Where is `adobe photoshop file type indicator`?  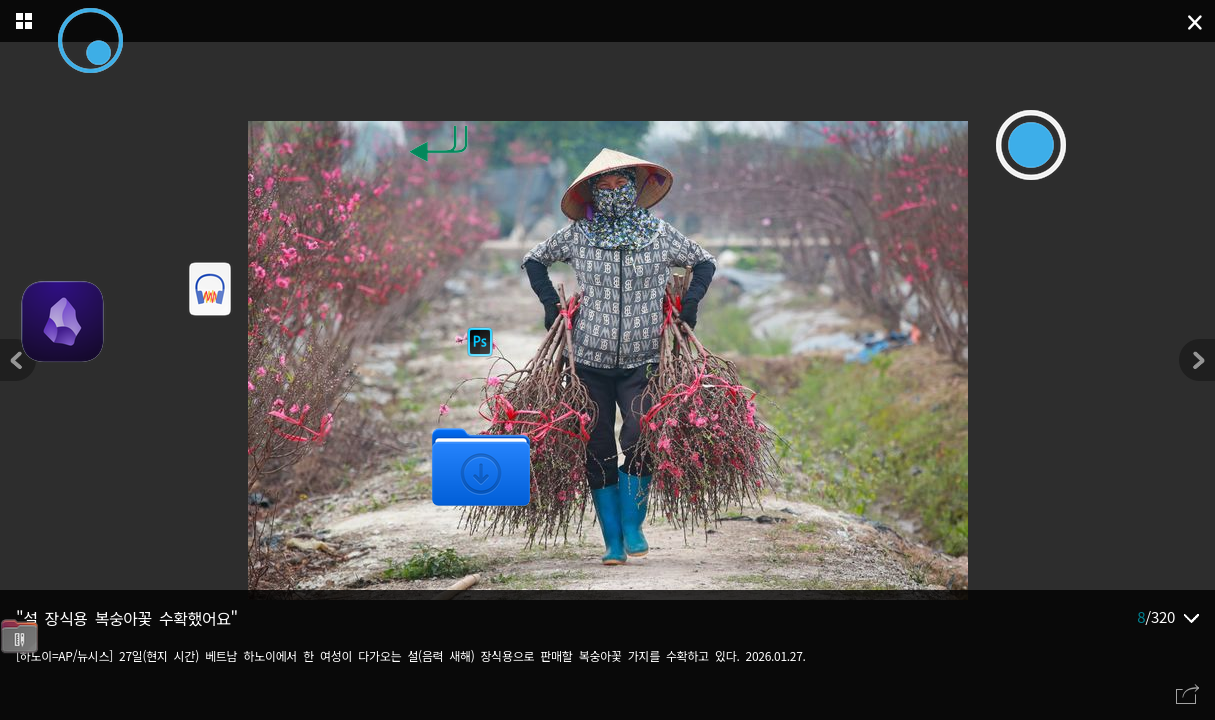 adobe photoshop file type indicator is located at coordinates (480, 342).